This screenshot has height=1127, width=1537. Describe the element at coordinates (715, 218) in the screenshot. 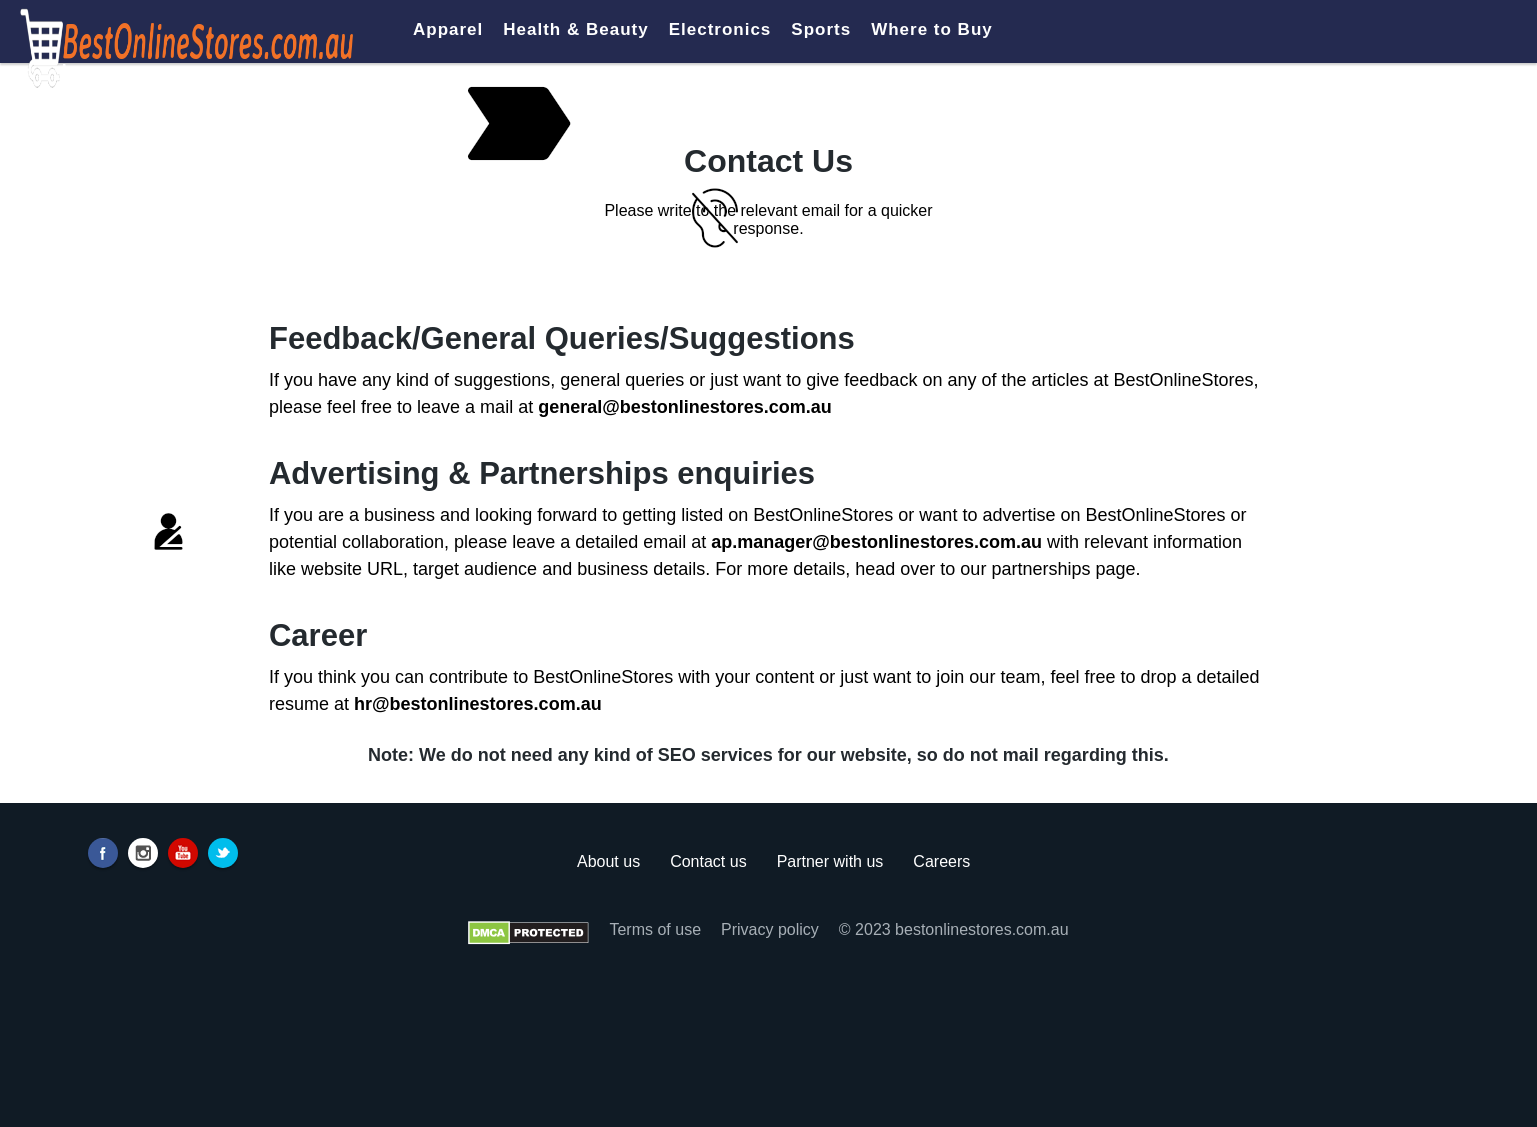

I see `mute or disable audio listening` at that location.